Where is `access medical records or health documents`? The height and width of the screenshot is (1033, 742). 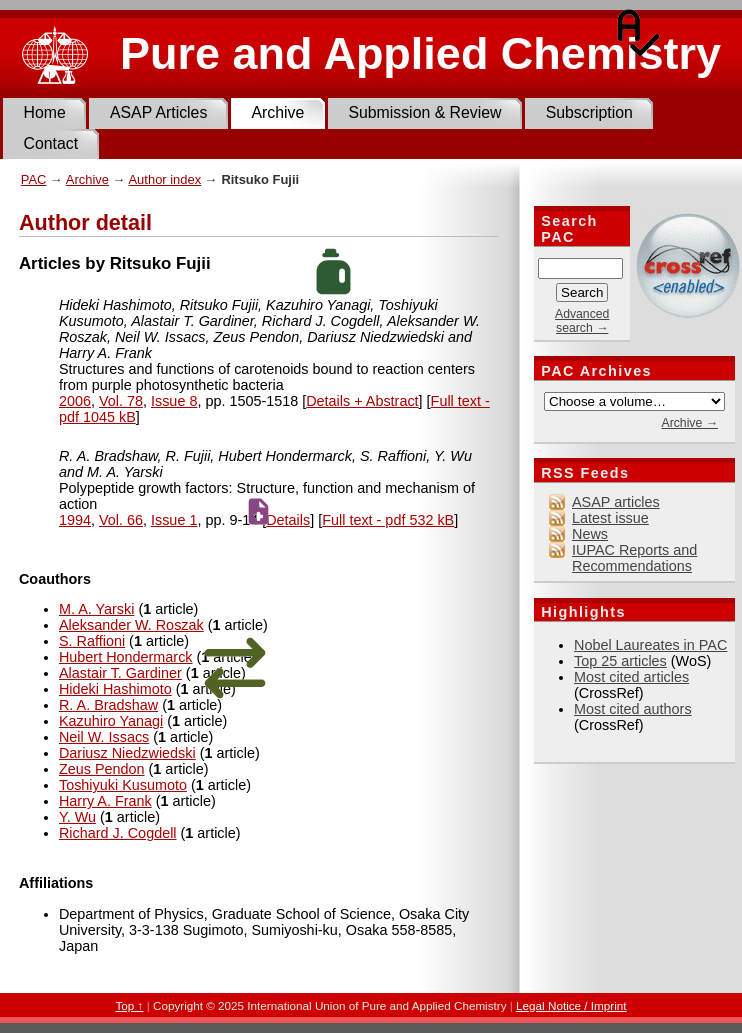
access medical records or health documents is located at coordinates (258, 511).